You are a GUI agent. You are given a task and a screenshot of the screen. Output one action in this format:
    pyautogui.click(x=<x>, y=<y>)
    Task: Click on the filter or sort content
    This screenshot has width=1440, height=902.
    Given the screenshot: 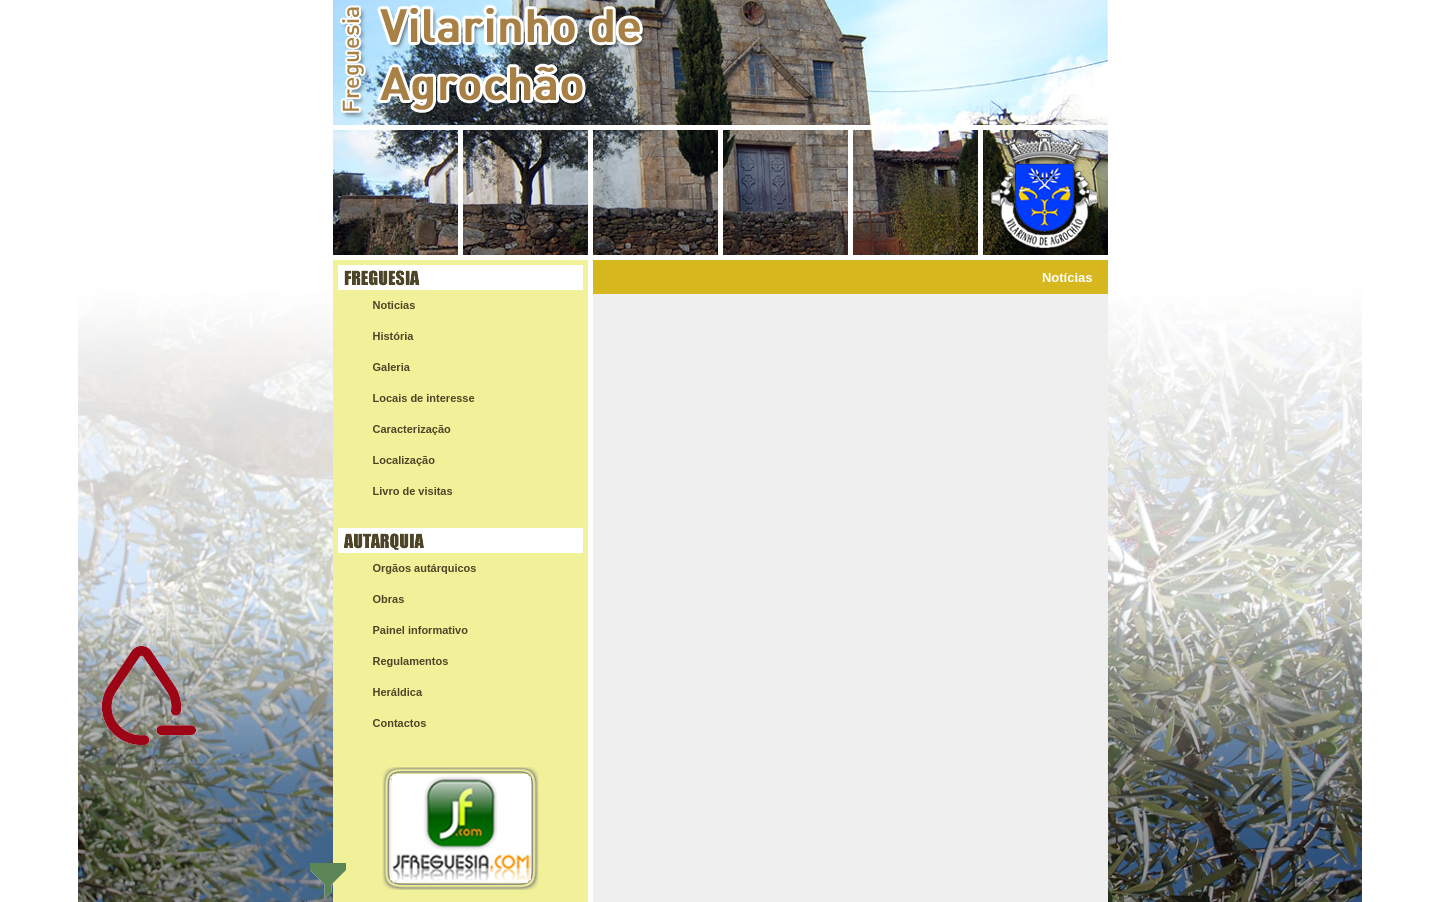 What is the action you would take?
    pyautogui.click(x=328, y=881)
    